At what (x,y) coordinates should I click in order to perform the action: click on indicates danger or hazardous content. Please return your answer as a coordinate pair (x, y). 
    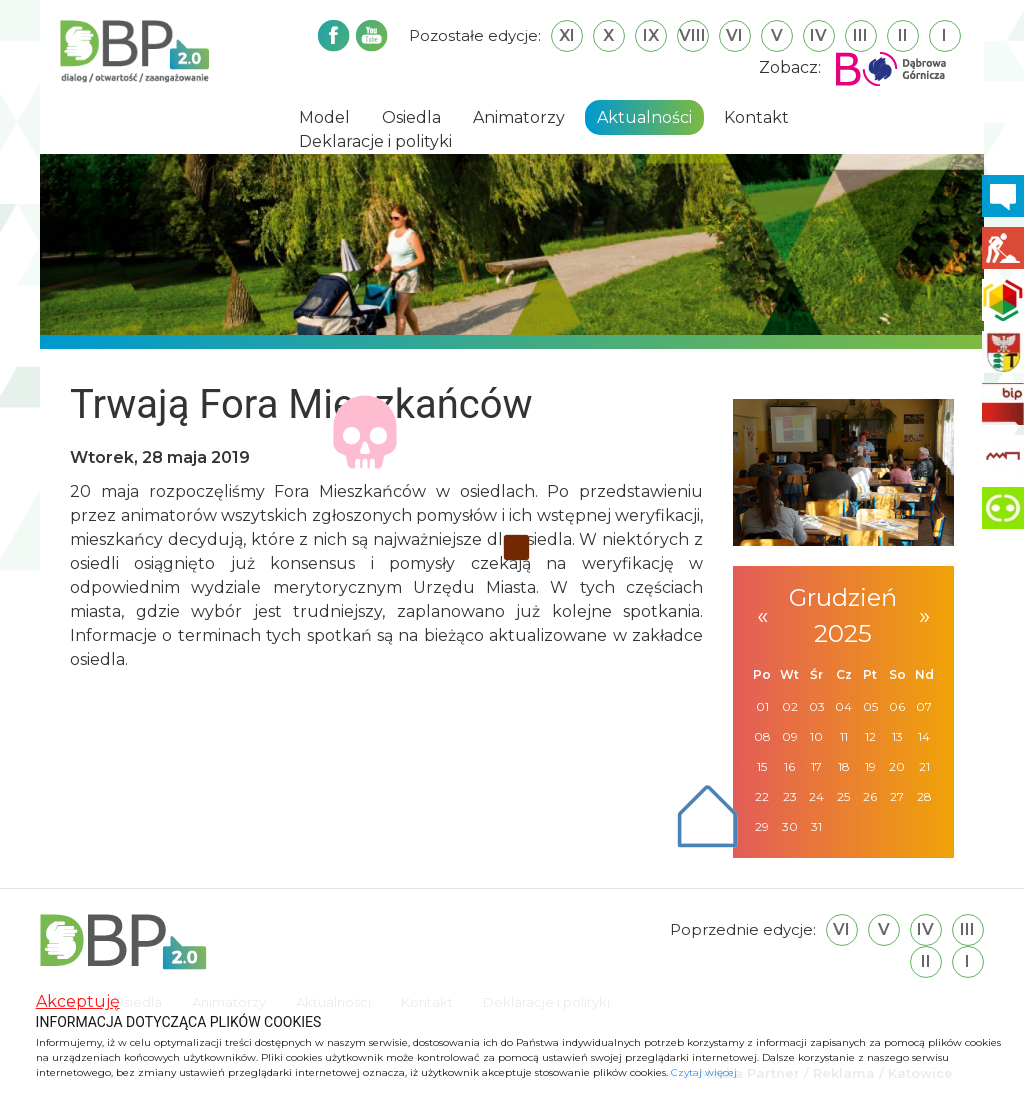
    Looking at the image, I should click on (365, 432).